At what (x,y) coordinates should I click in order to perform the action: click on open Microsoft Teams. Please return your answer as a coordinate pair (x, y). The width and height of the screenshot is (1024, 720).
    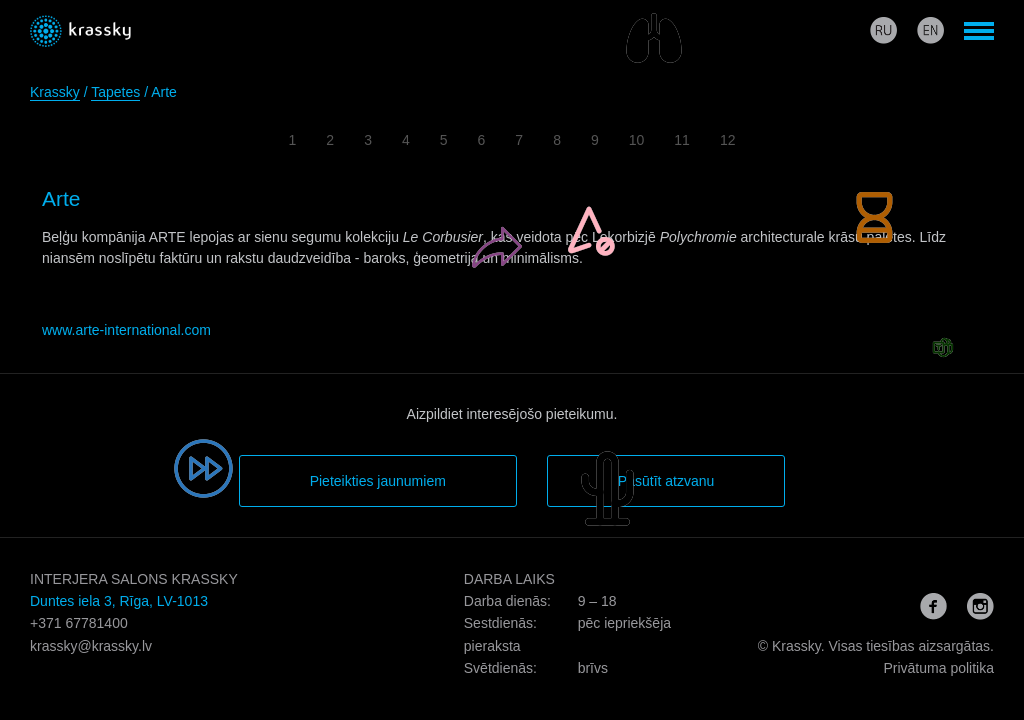
    Looking at the image, I should click on (942, 347).